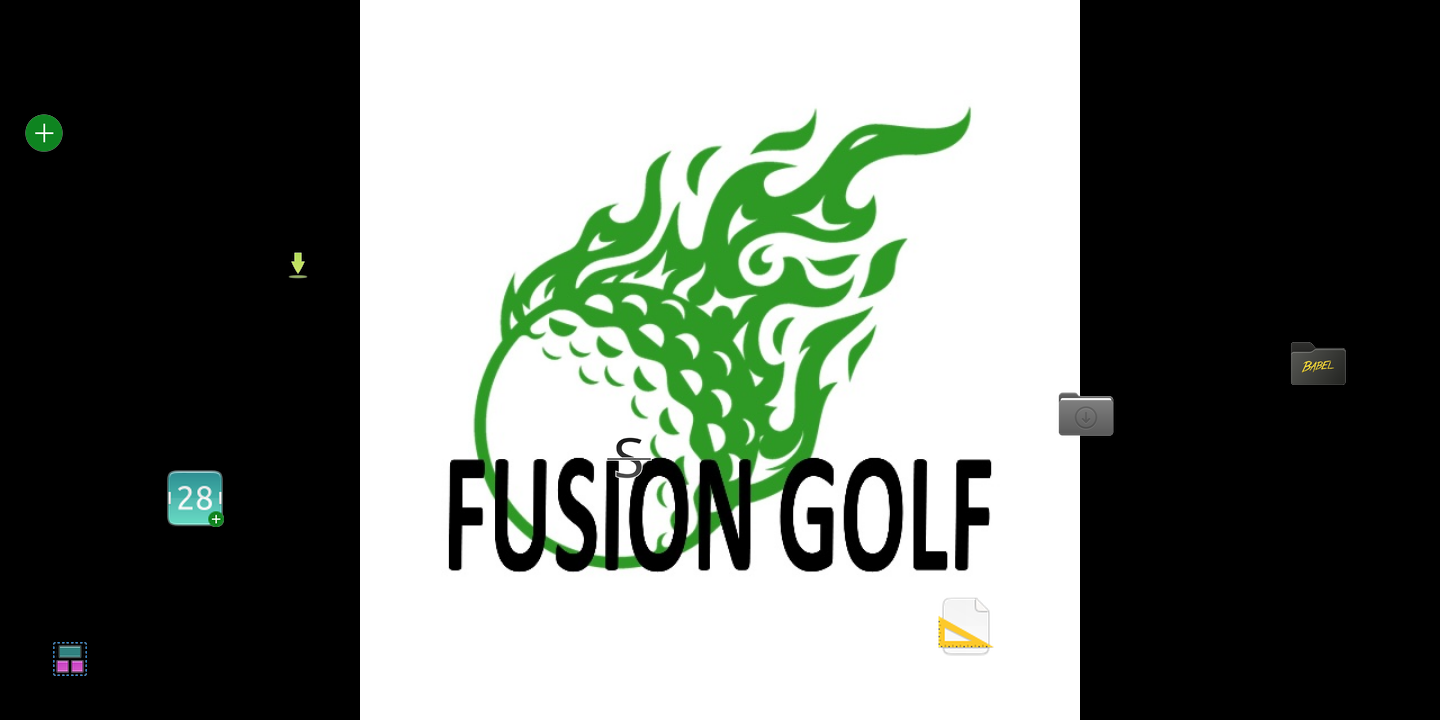  Describe the element at coordinates (298, 264) in the screenshot. I see `save file to disk` at that location.